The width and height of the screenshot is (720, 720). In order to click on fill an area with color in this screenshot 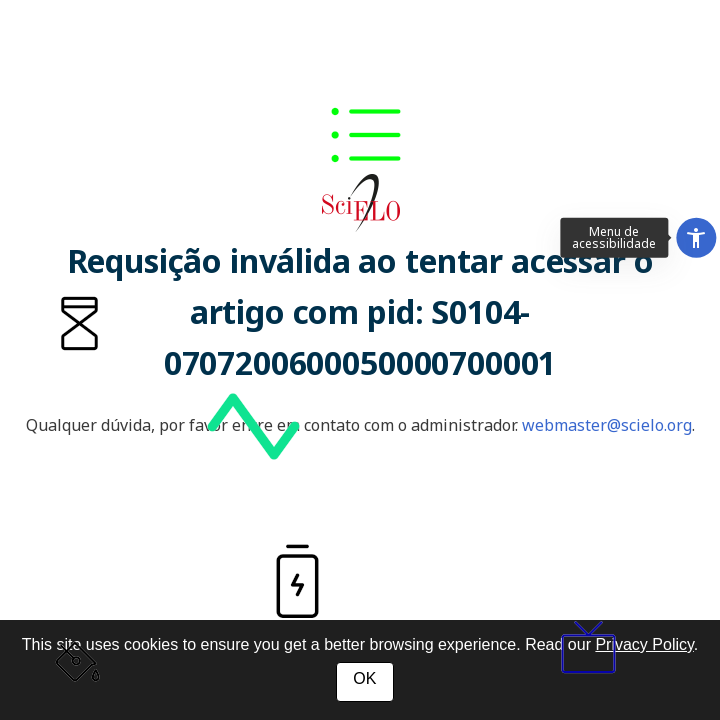, I will do `click(77, 663)`.